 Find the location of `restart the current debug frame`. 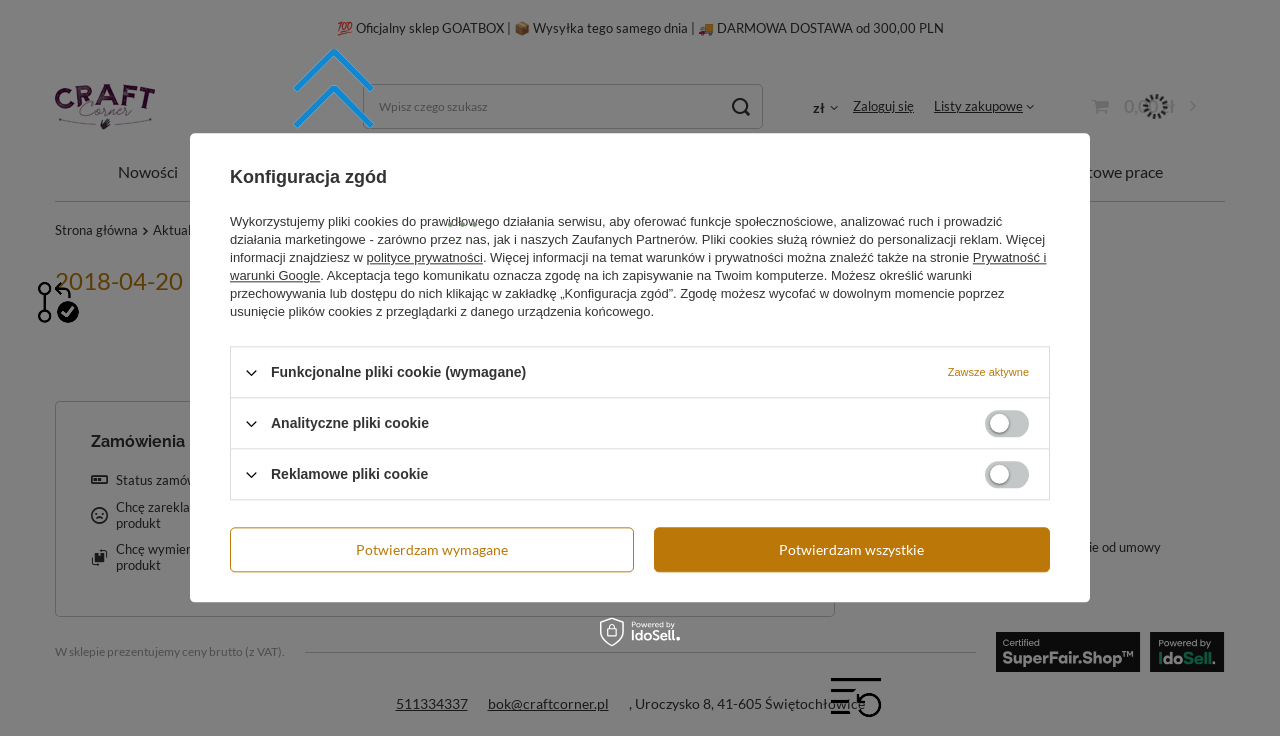

restart the current debug frame is located at coordinates (856, 696).